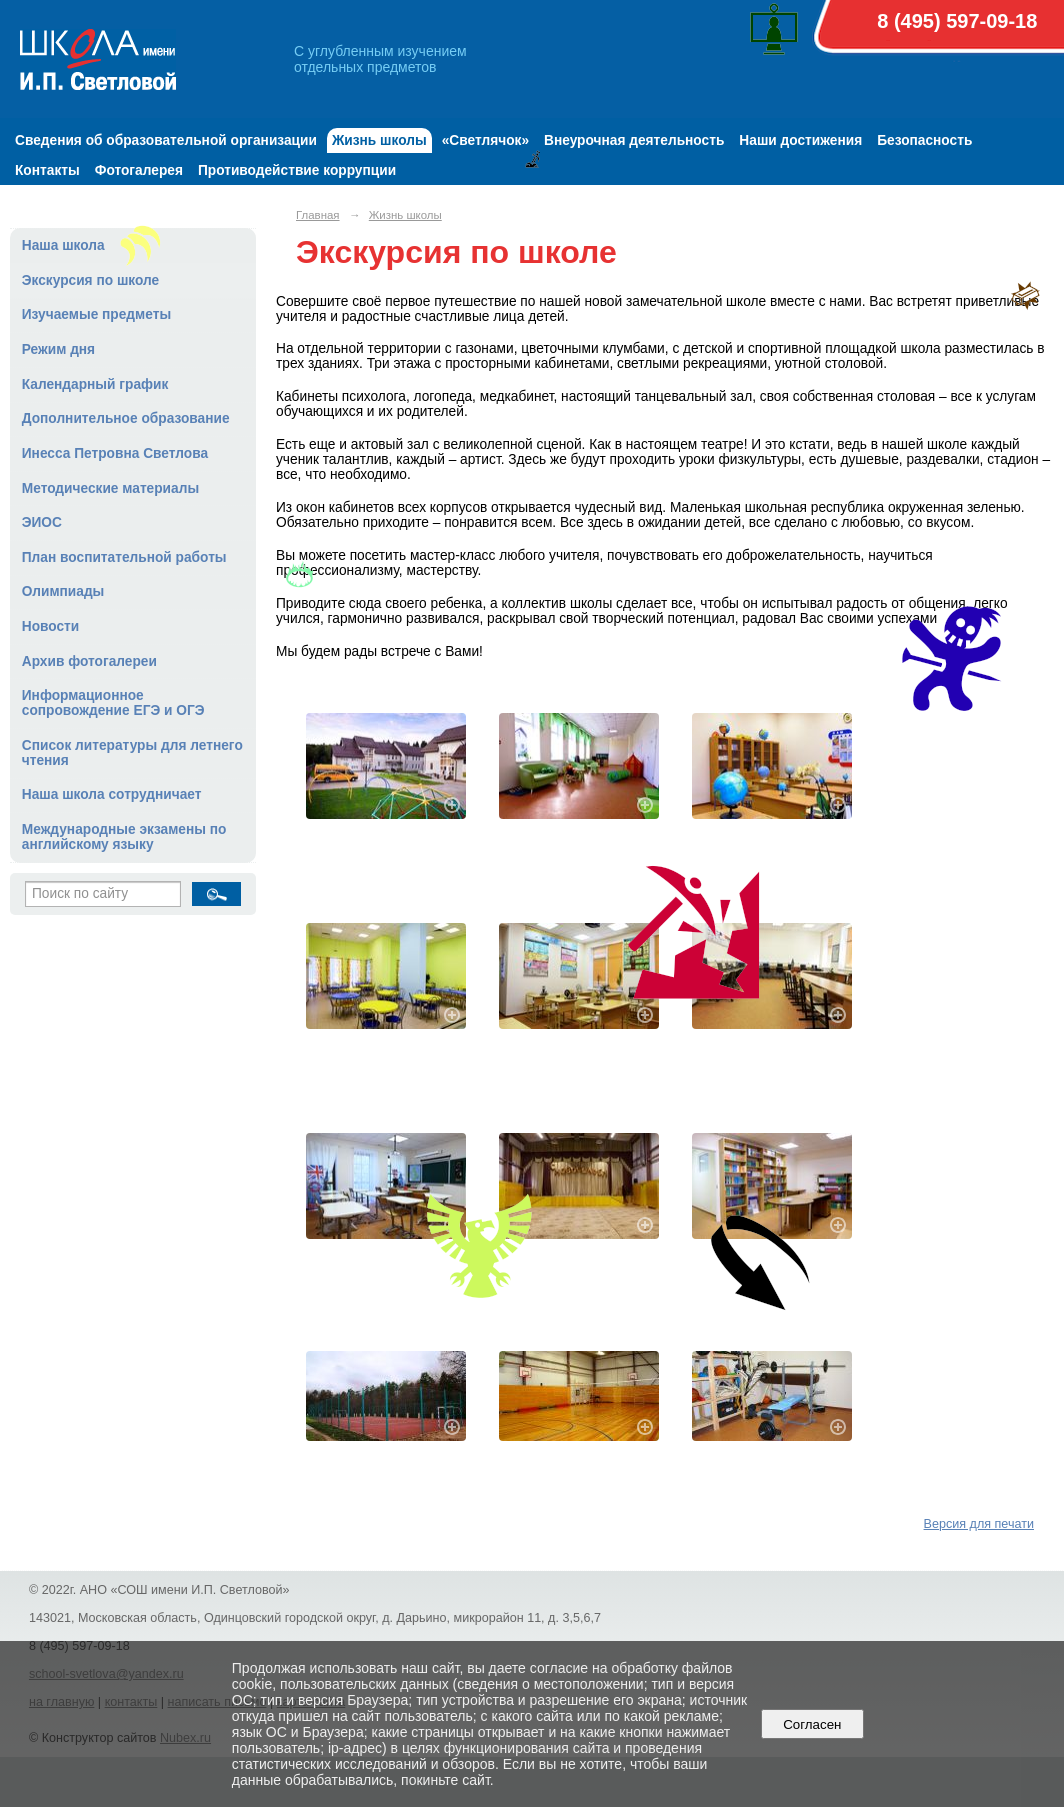 The image size is (1064, 1807). Describe the element at coordinates (478, 1244) in the screenshot. I see `represents a guild, clan, or faction emblem` at that location.